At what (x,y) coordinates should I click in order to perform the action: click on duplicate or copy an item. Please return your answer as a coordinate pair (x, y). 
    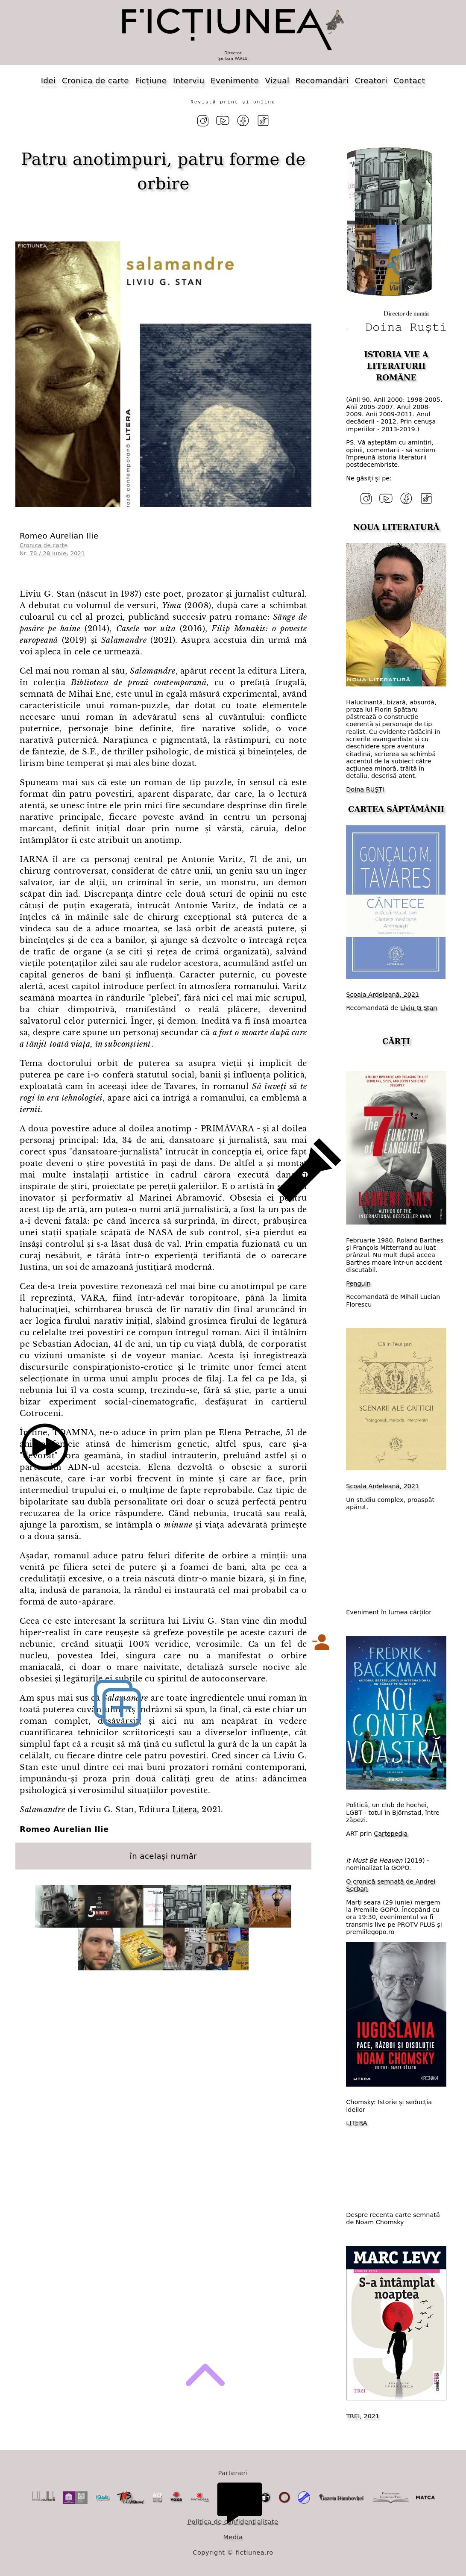
    Looking at the image, I should click on (117, 1703).